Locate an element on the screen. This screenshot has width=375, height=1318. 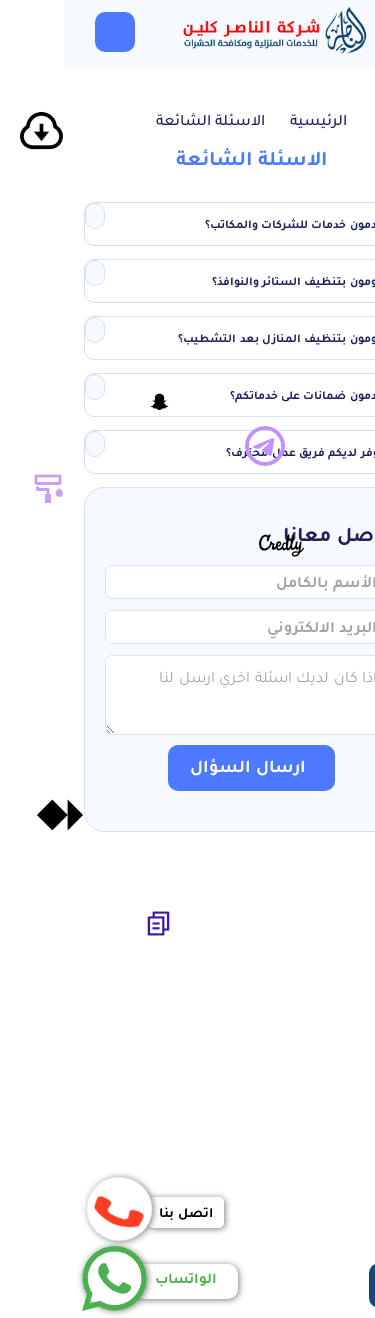
access painting or drawing tools is located at coordinates (48, 488).